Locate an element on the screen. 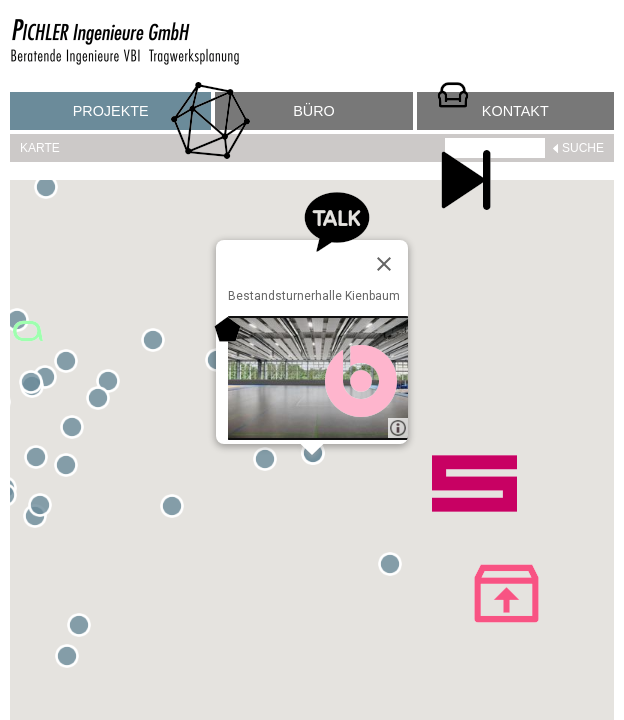 The image size is (624, 720). unarchive a message or item from inbox is located at coordinates (506, 593).